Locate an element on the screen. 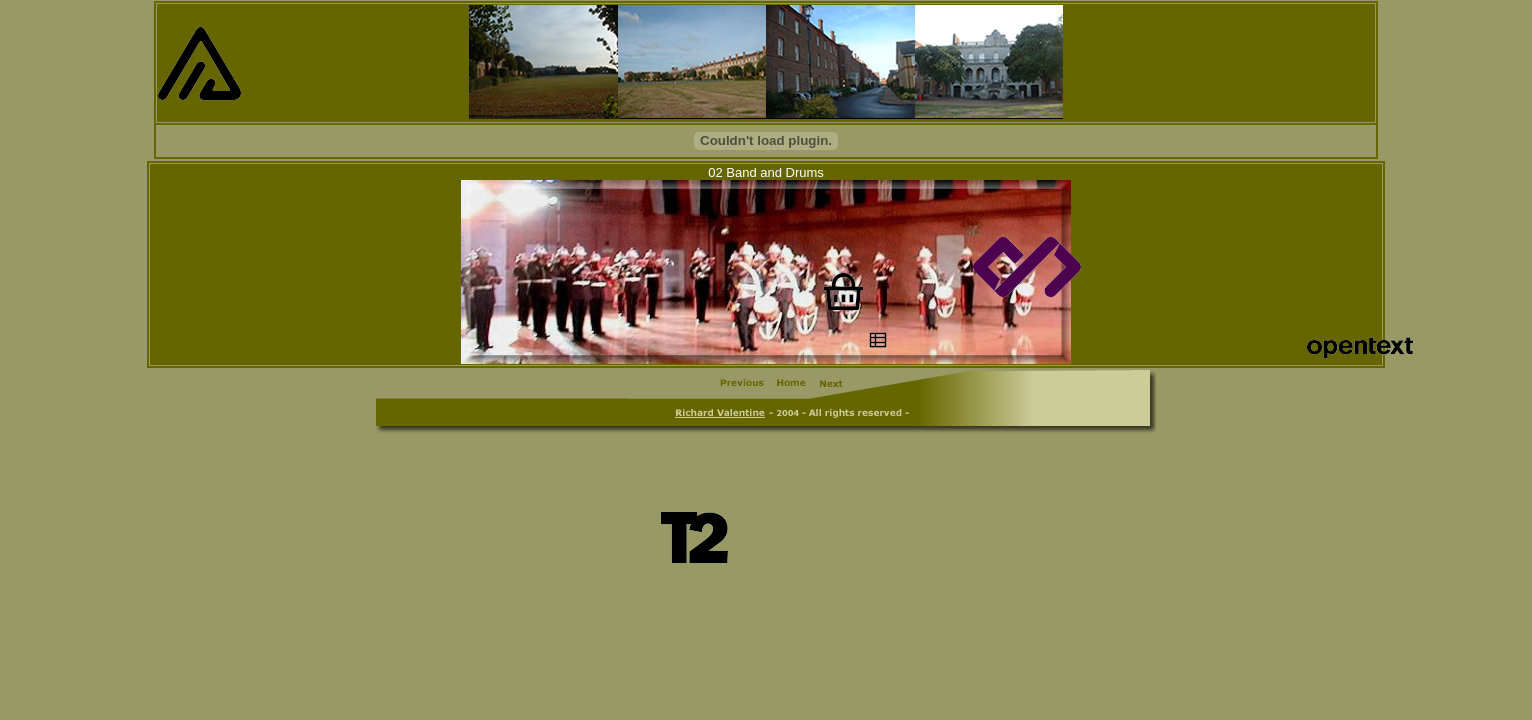  visit take-two interactive software website is located at coordinates (694, 537).